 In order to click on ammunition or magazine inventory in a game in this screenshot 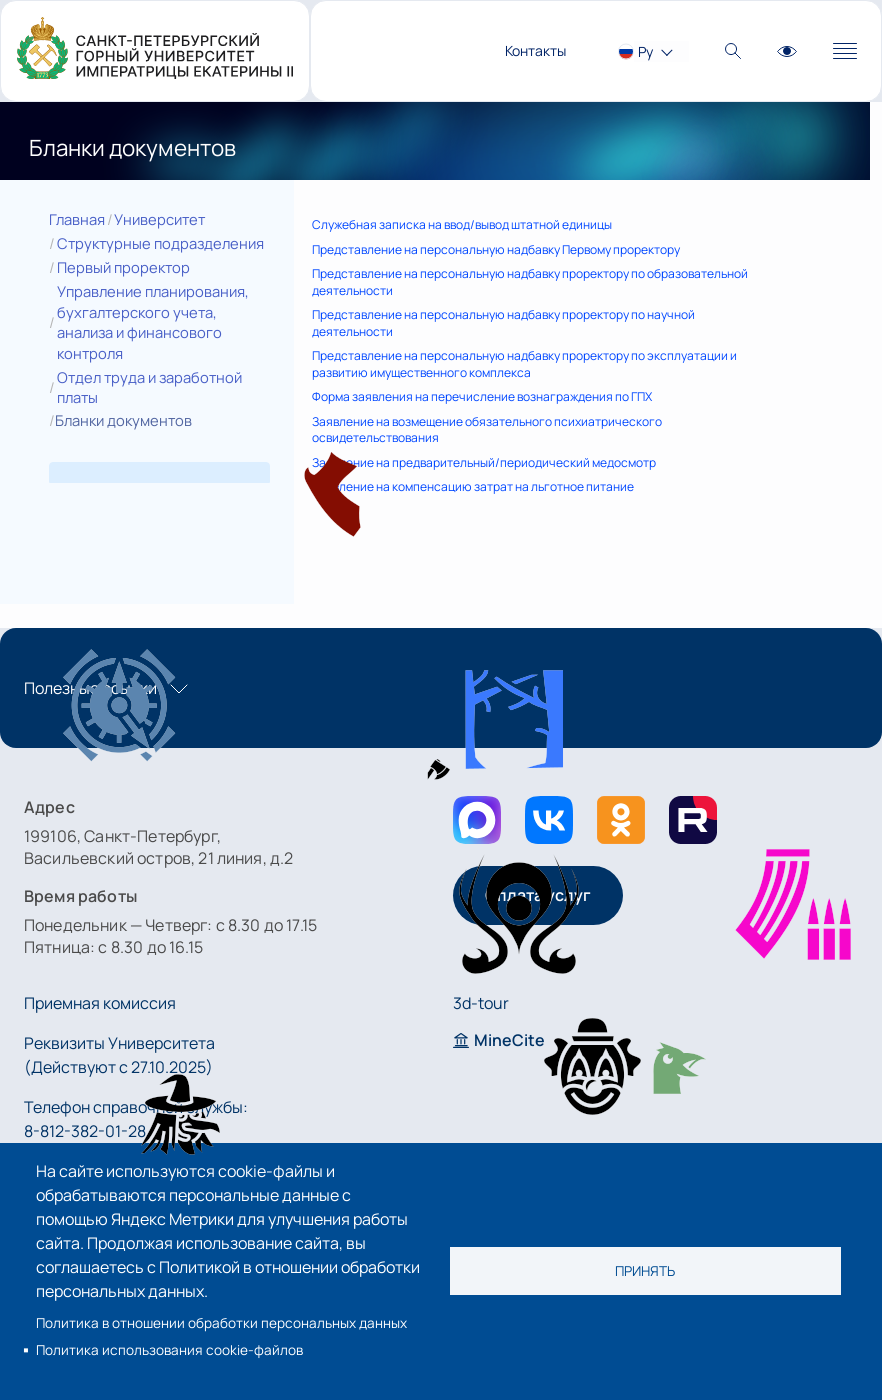, I will do `click(793, 902)`.